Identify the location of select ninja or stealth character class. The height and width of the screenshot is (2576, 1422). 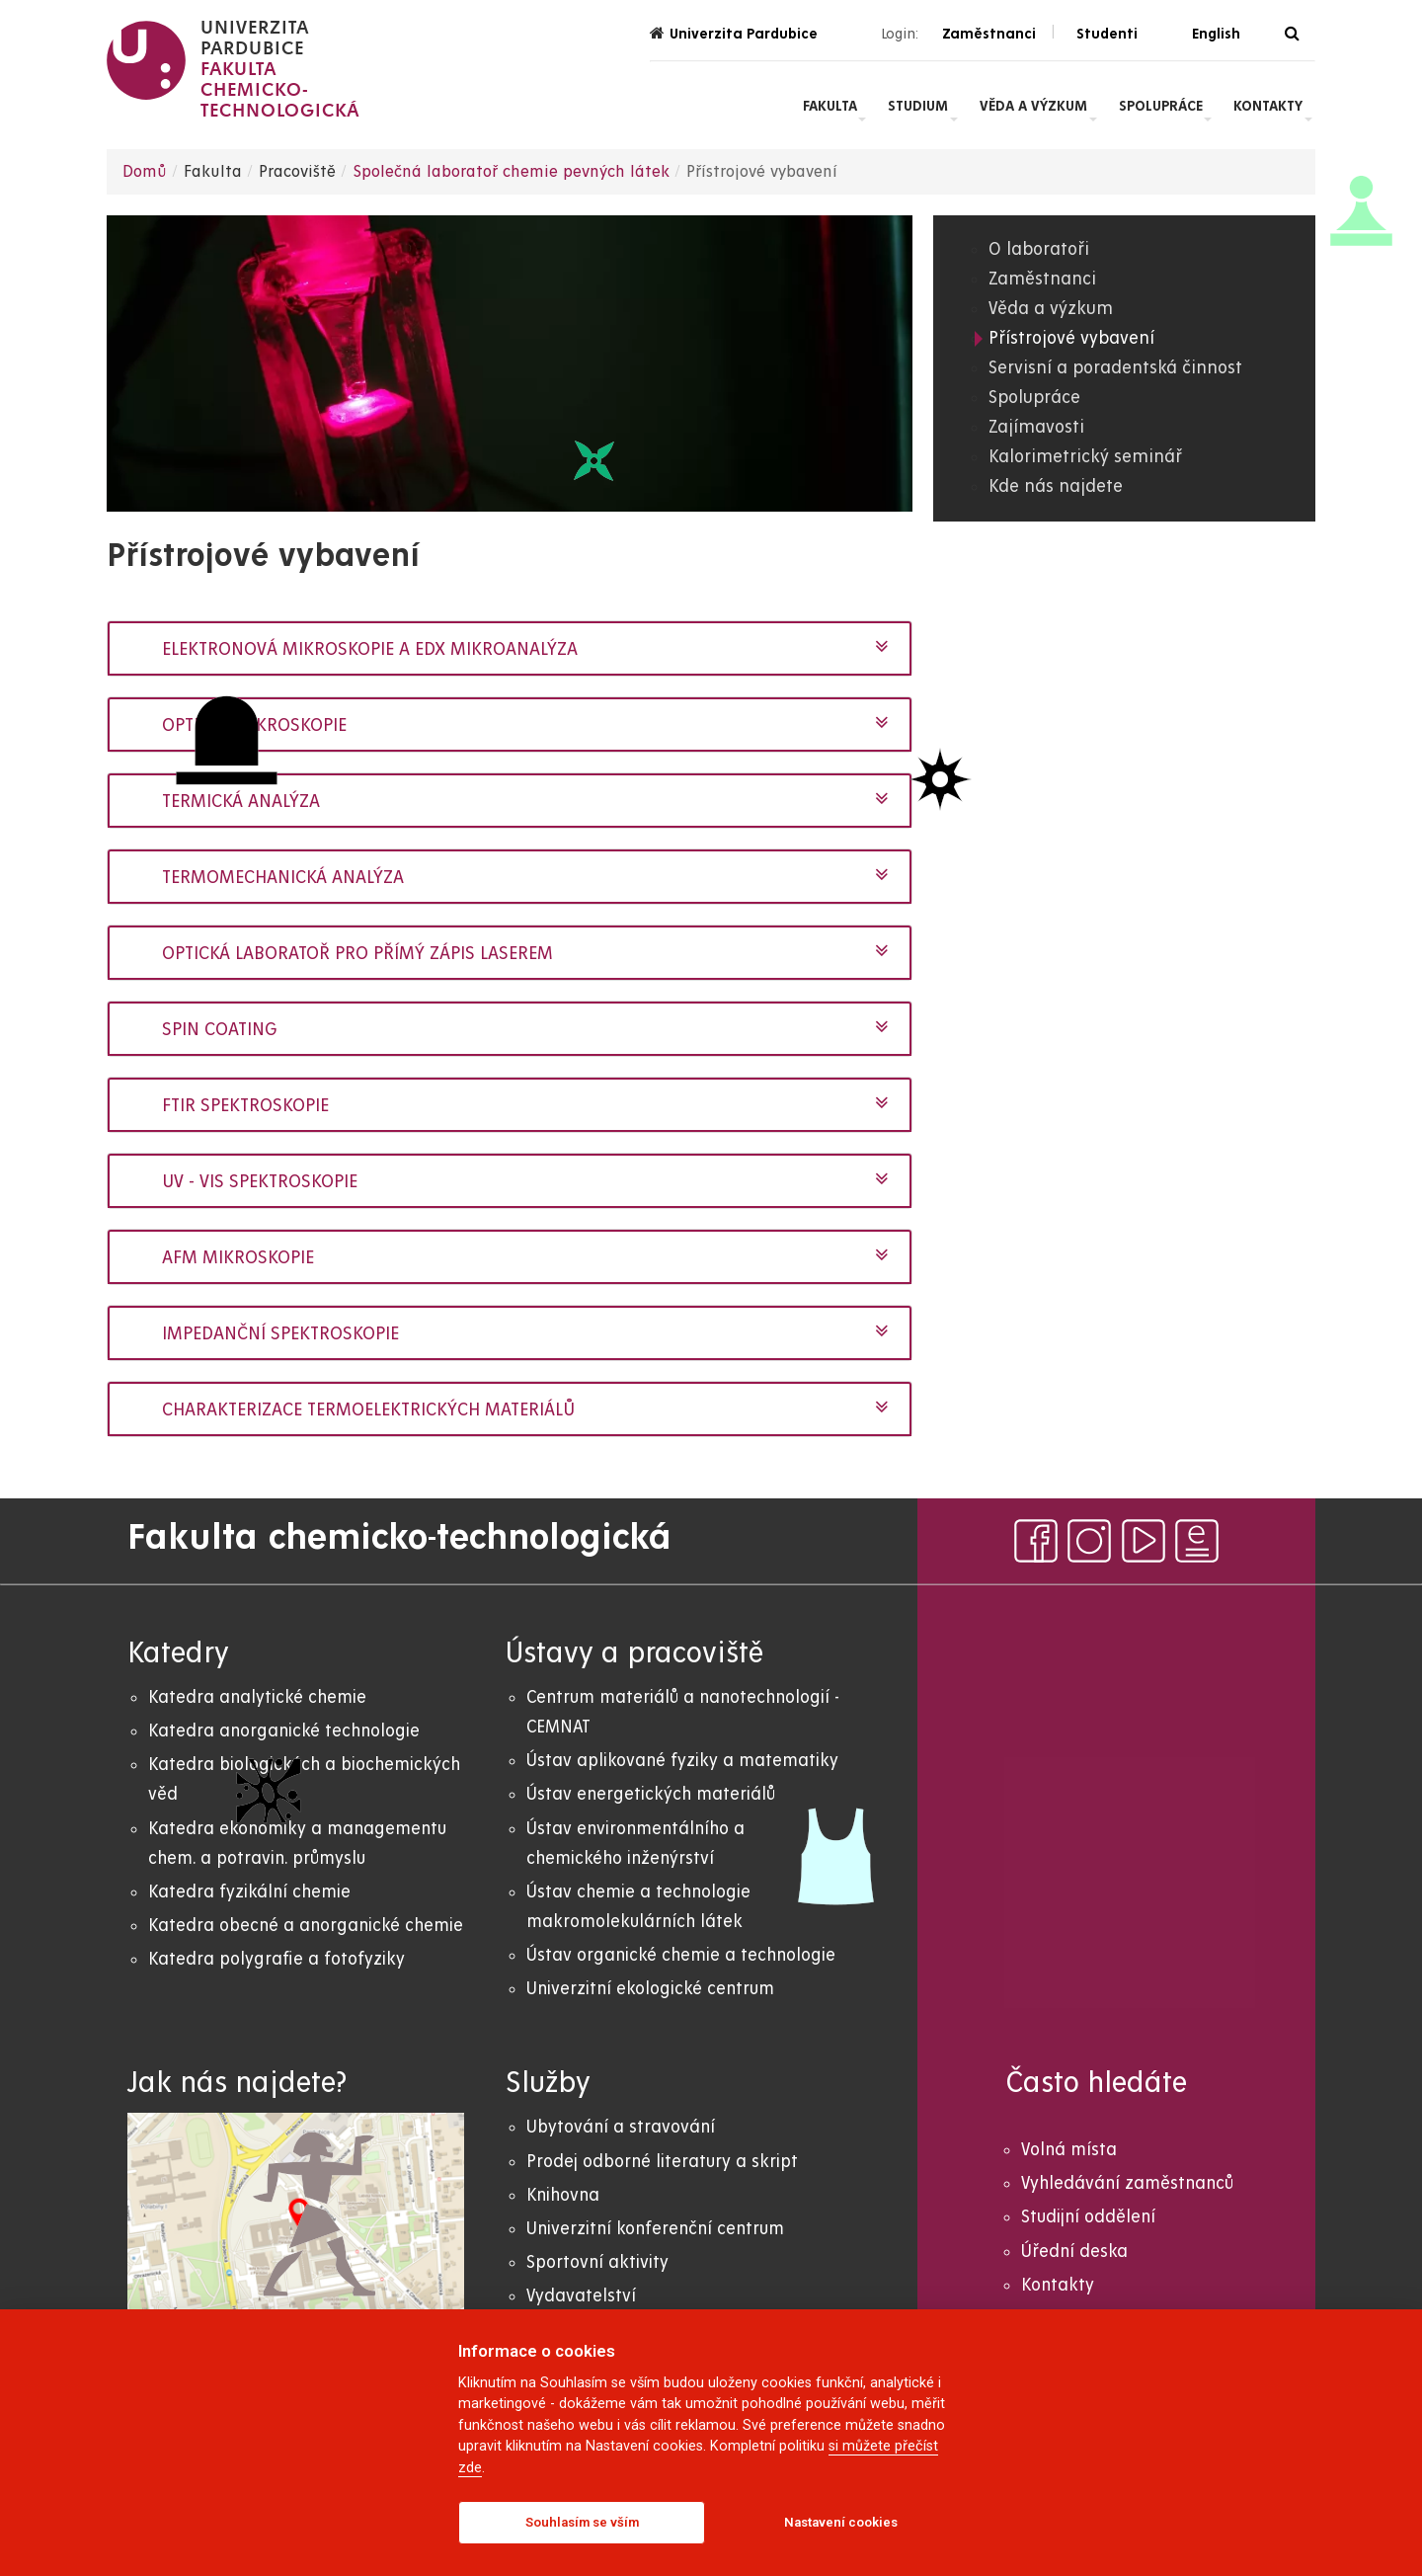
(593, 460).